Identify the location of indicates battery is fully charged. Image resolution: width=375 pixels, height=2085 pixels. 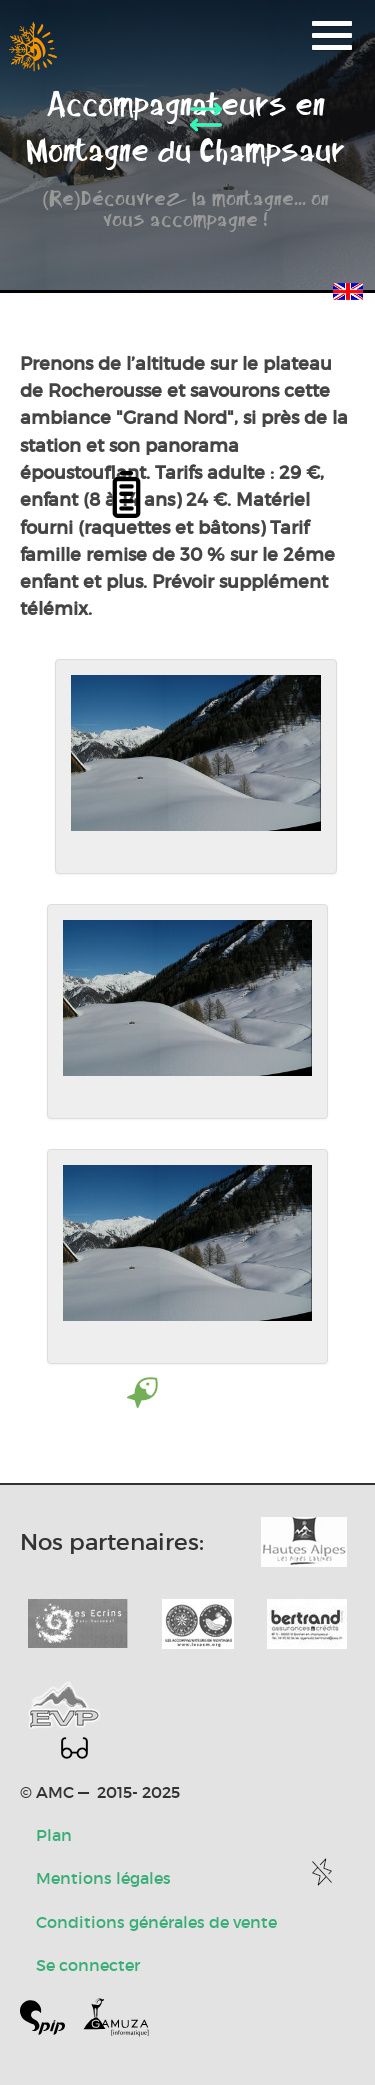
(126, 494).